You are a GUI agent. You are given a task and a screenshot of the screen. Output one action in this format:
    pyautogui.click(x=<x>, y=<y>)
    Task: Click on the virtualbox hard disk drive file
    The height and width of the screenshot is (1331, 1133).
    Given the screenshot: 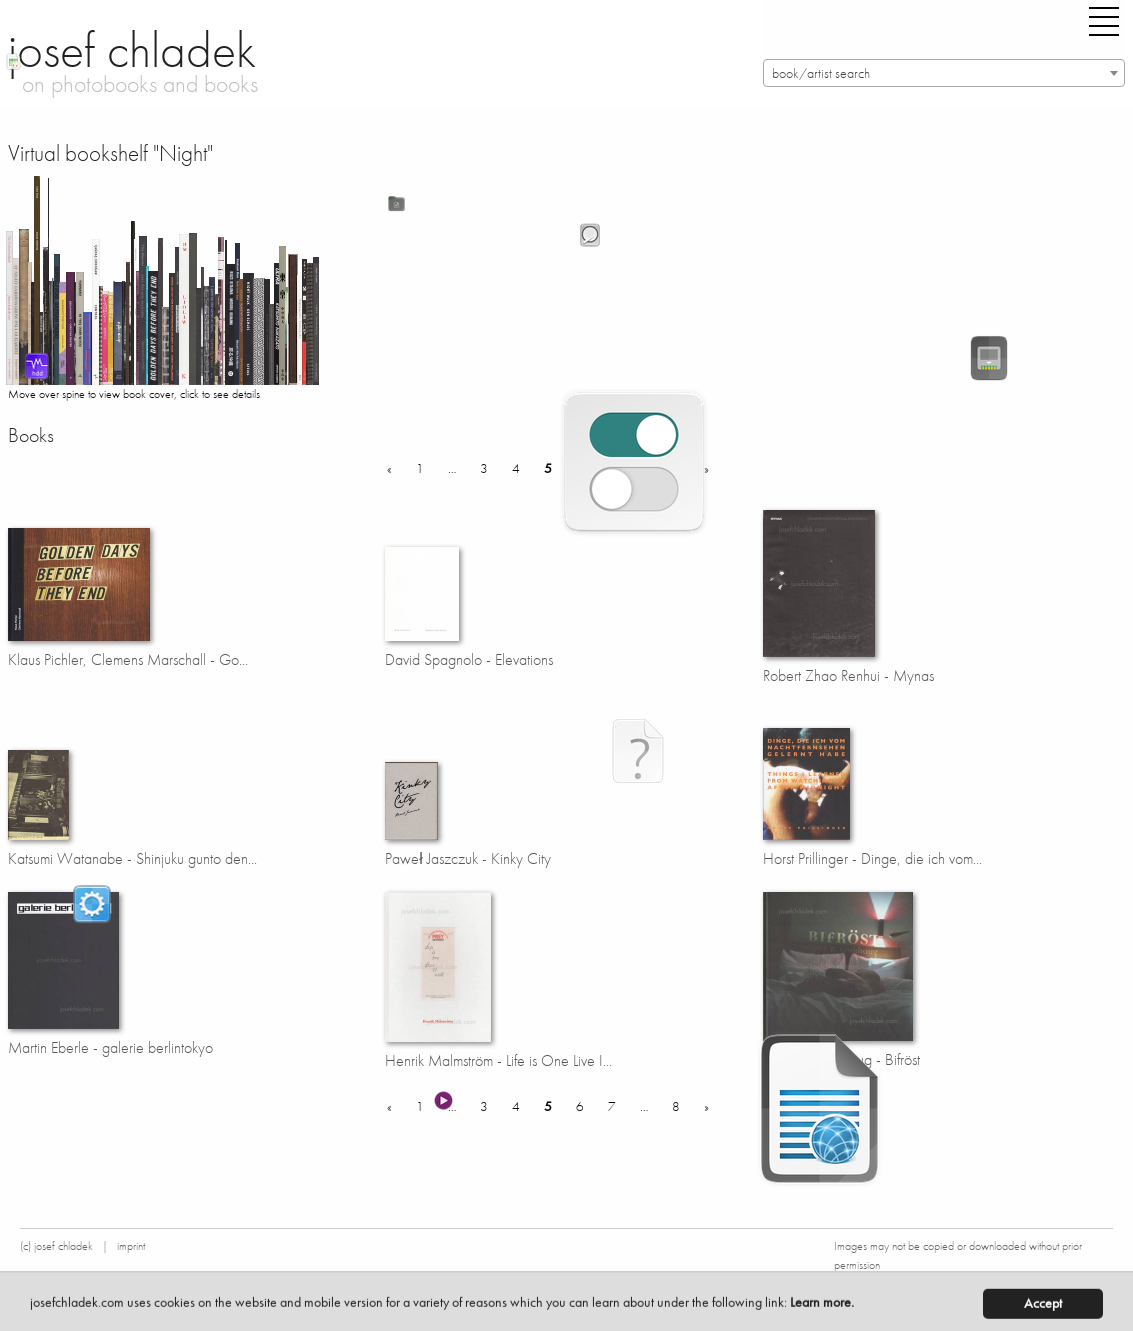 What is the action you would take?
    pyautogui.click(x=37, y=366)
    